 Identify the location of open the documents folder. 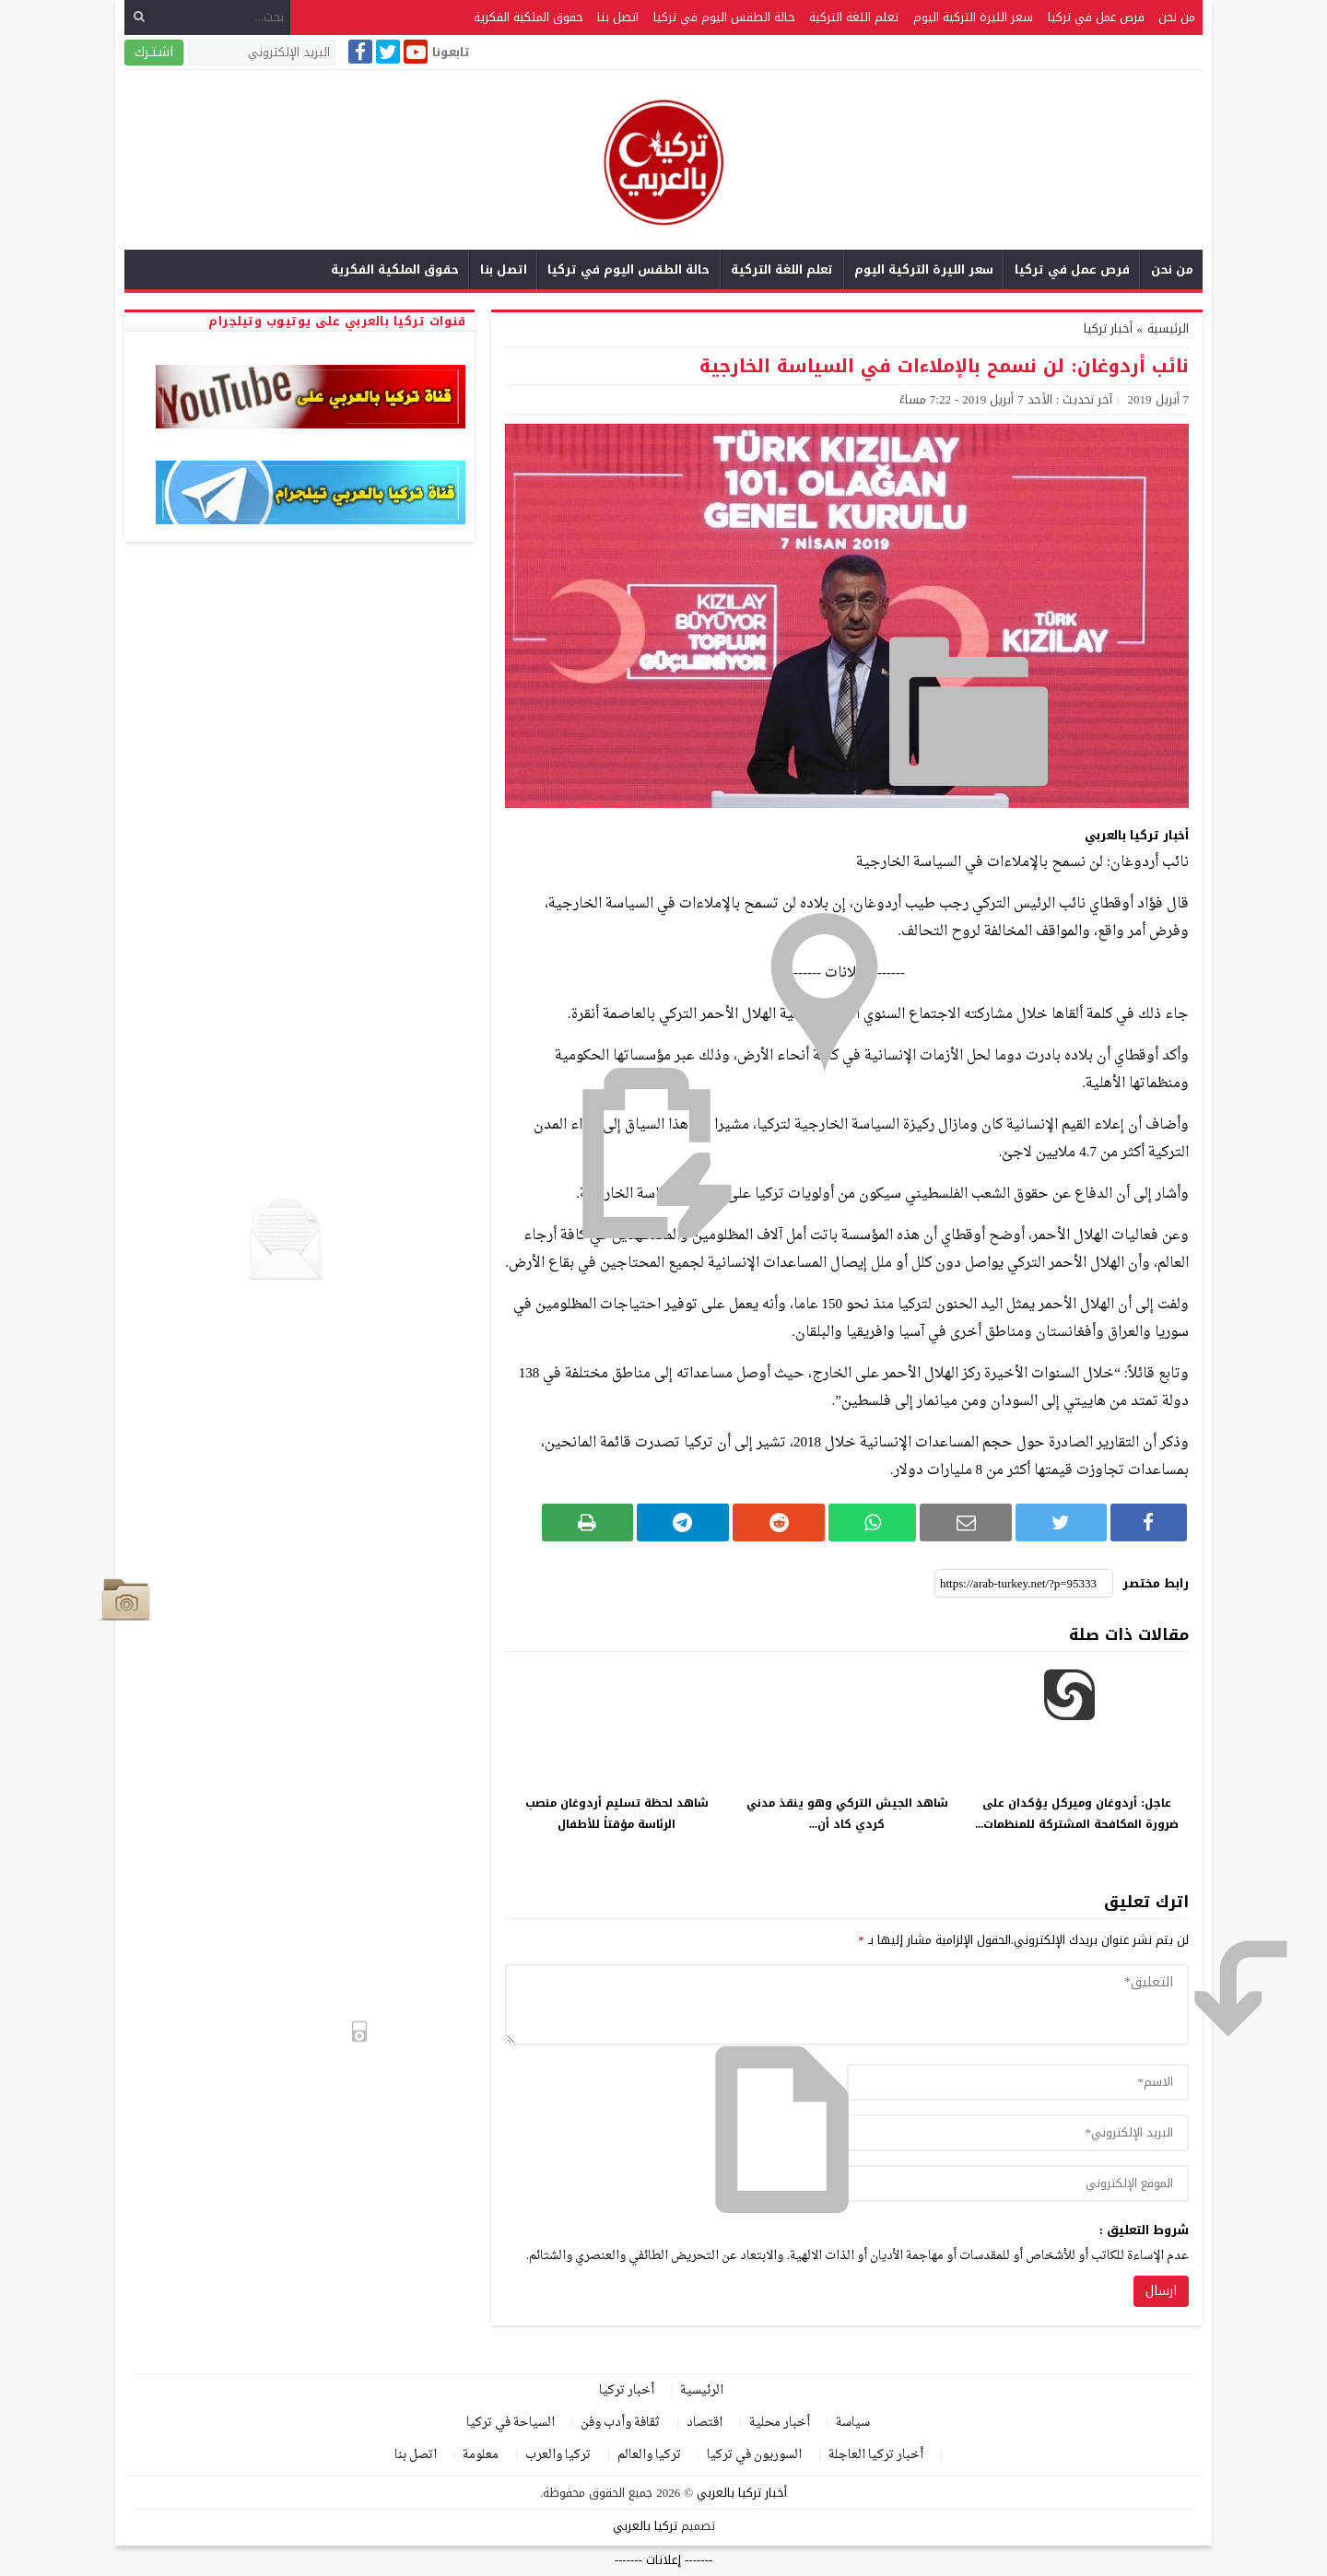
(781, 2124).